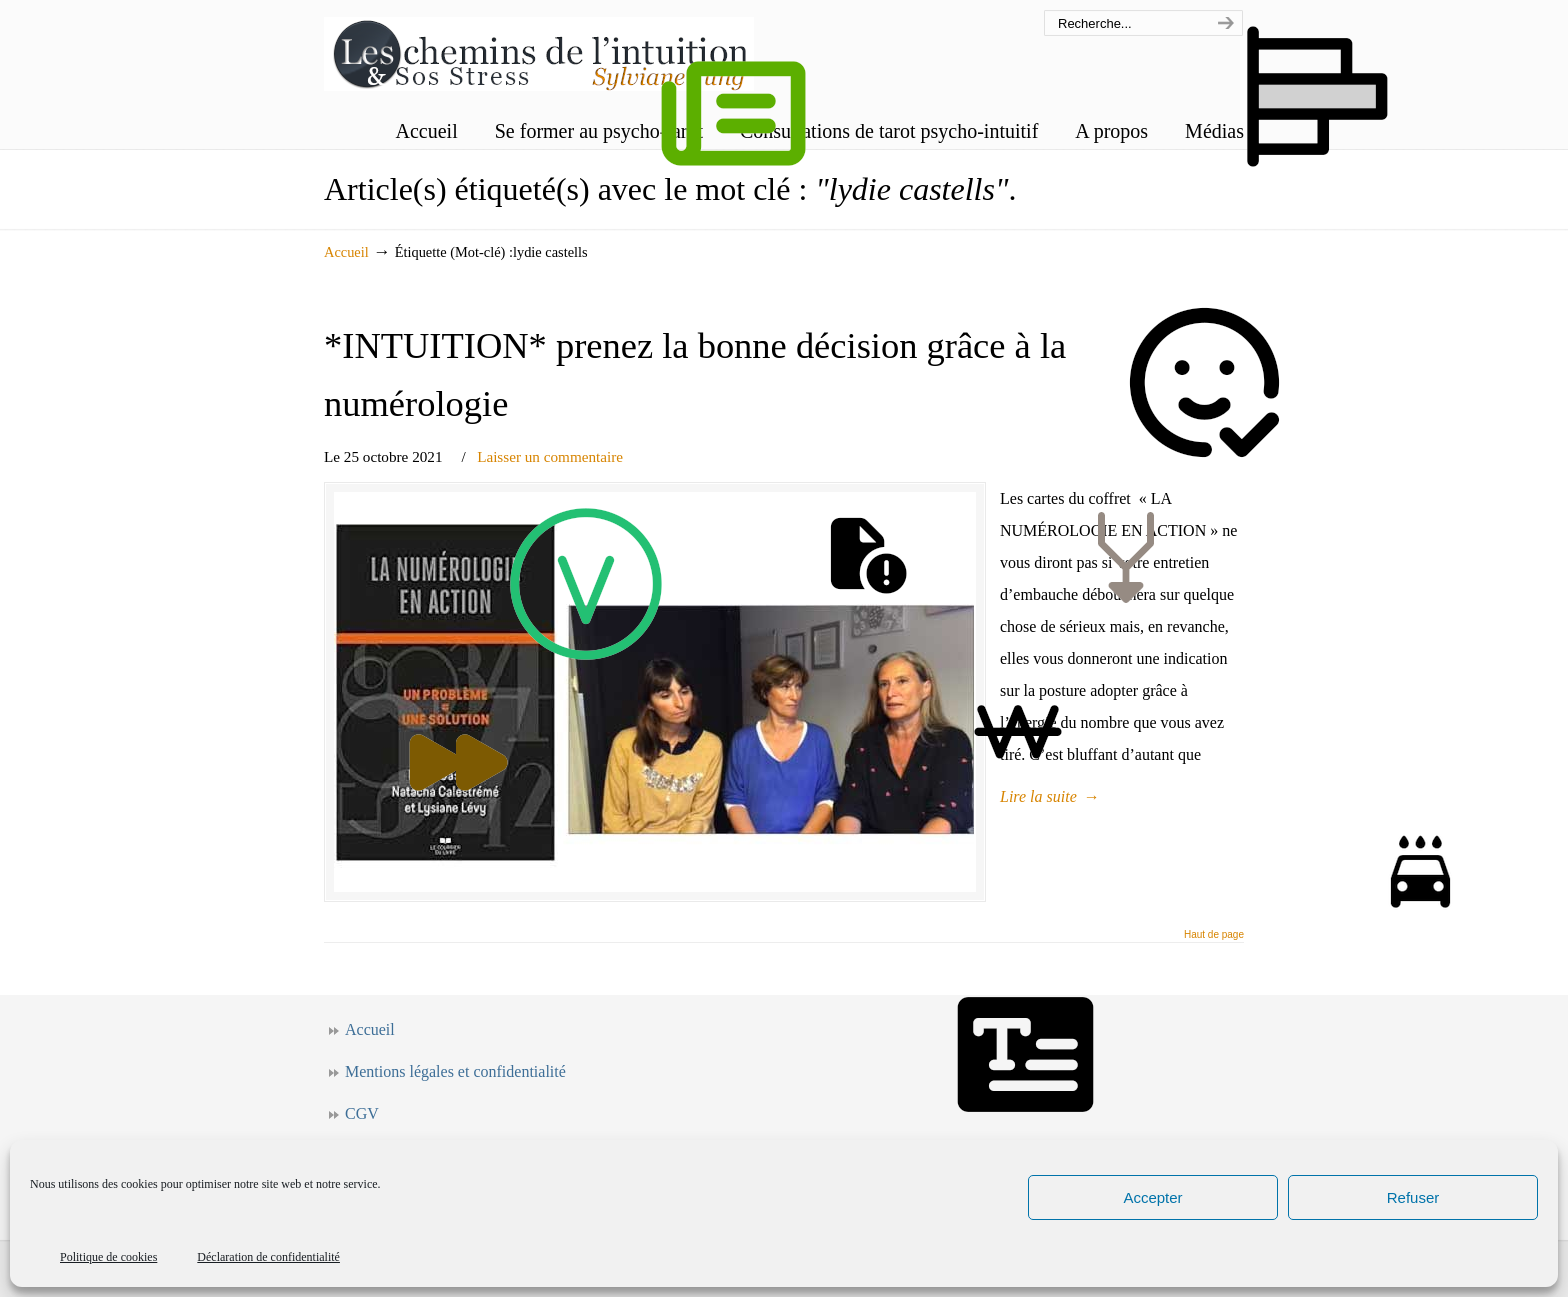  I want to click on skip to the next track, so click(456, 759).